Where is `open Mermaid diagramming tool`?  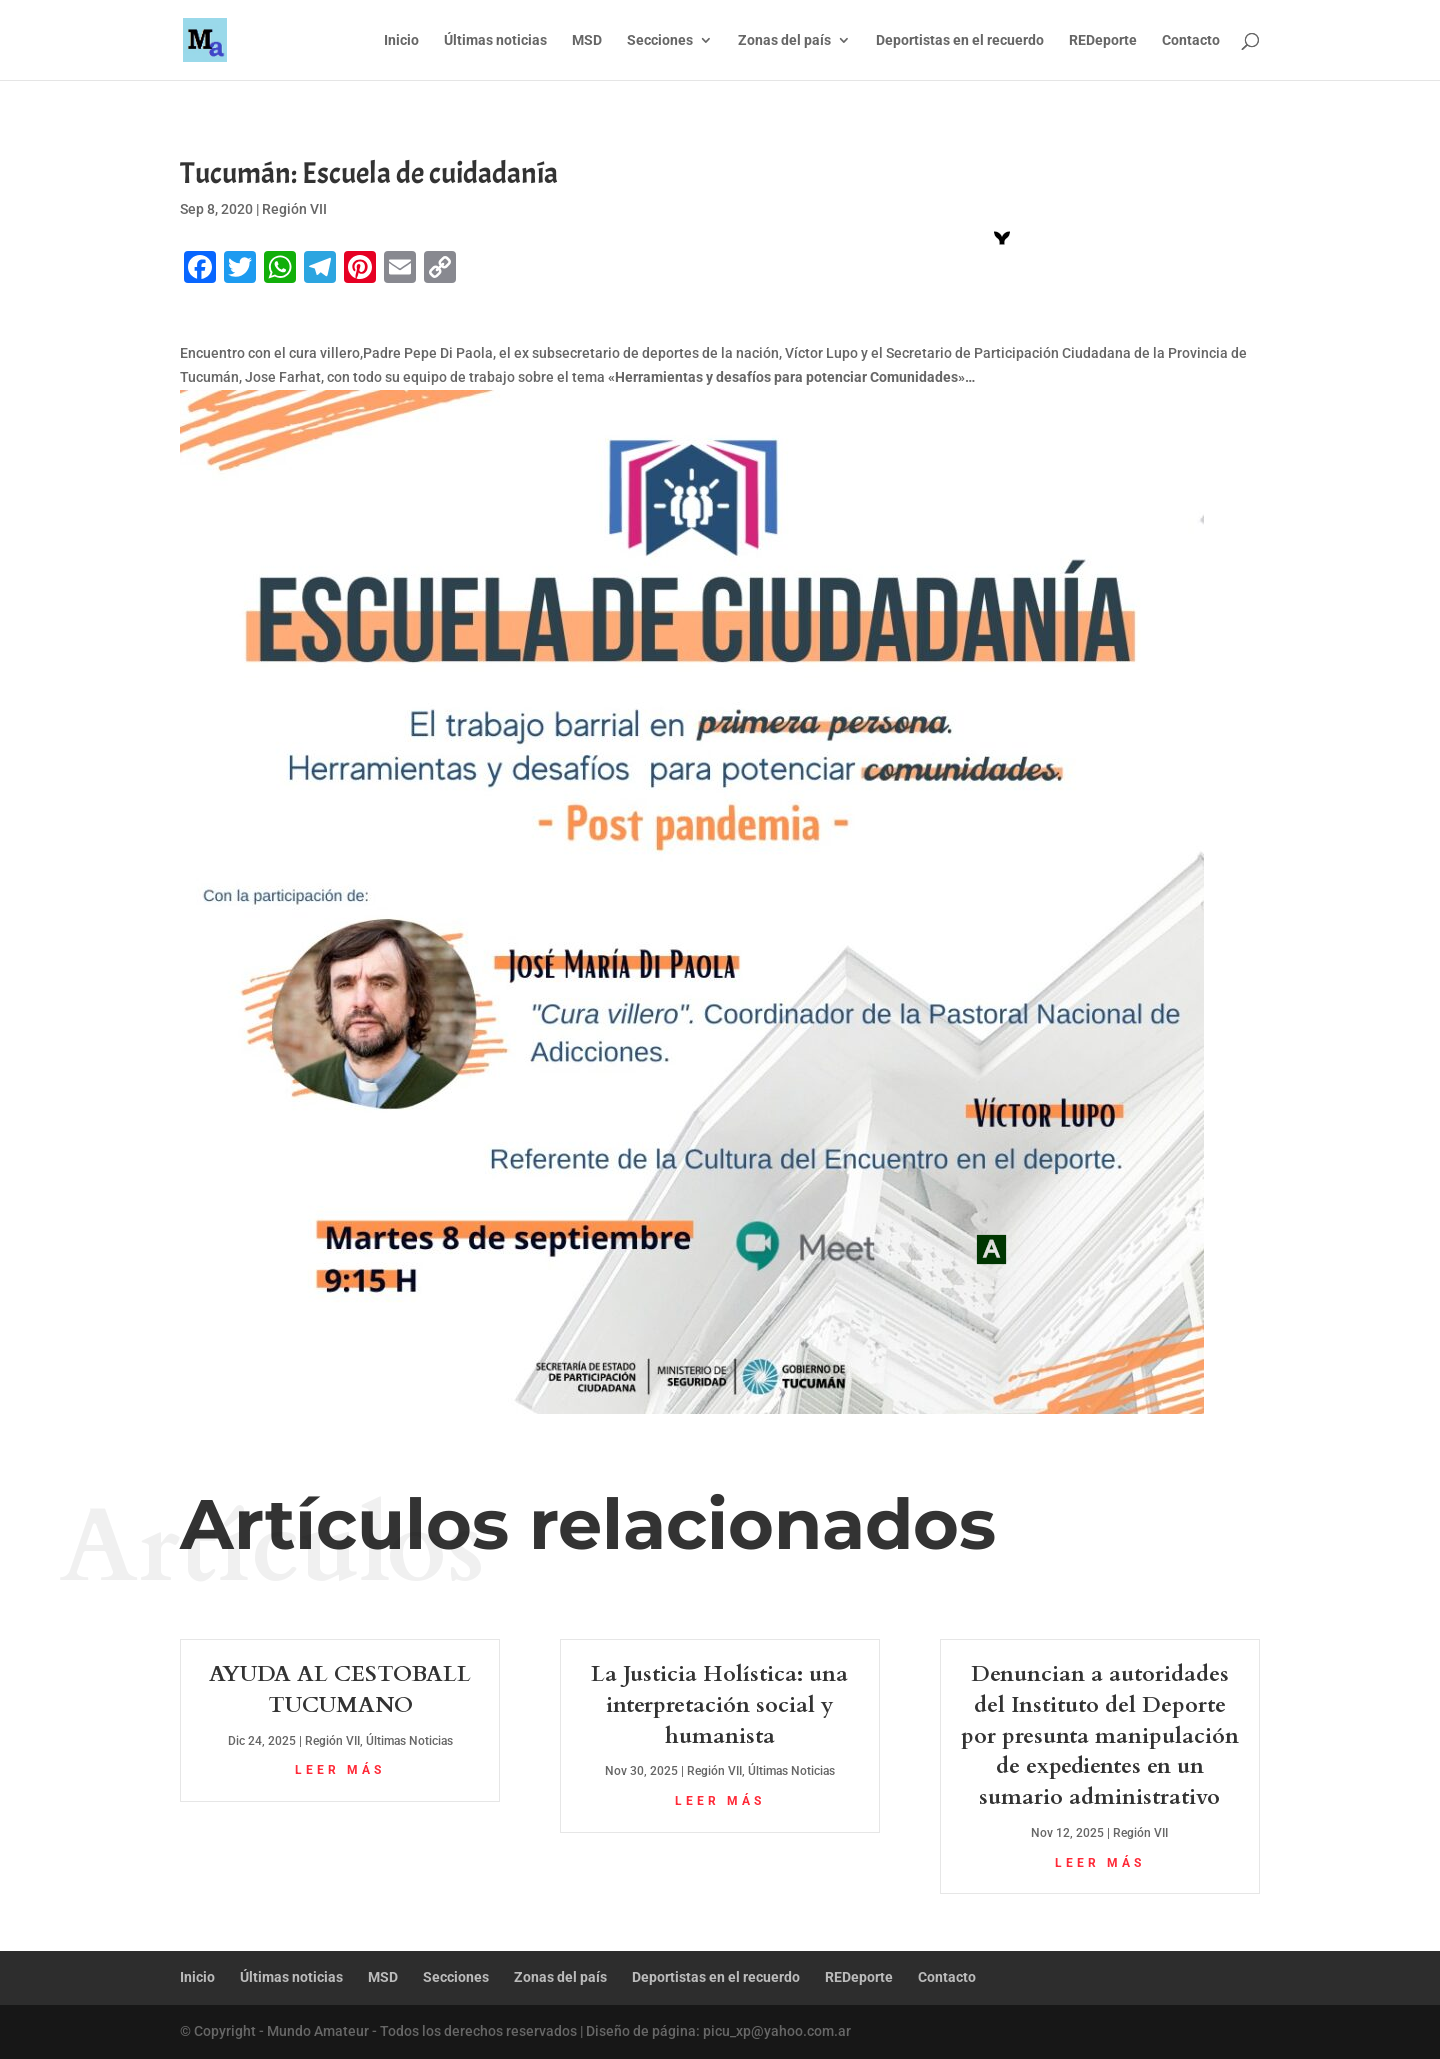 open Mermaid diagramming tool is located at coordinates (1002, 238).